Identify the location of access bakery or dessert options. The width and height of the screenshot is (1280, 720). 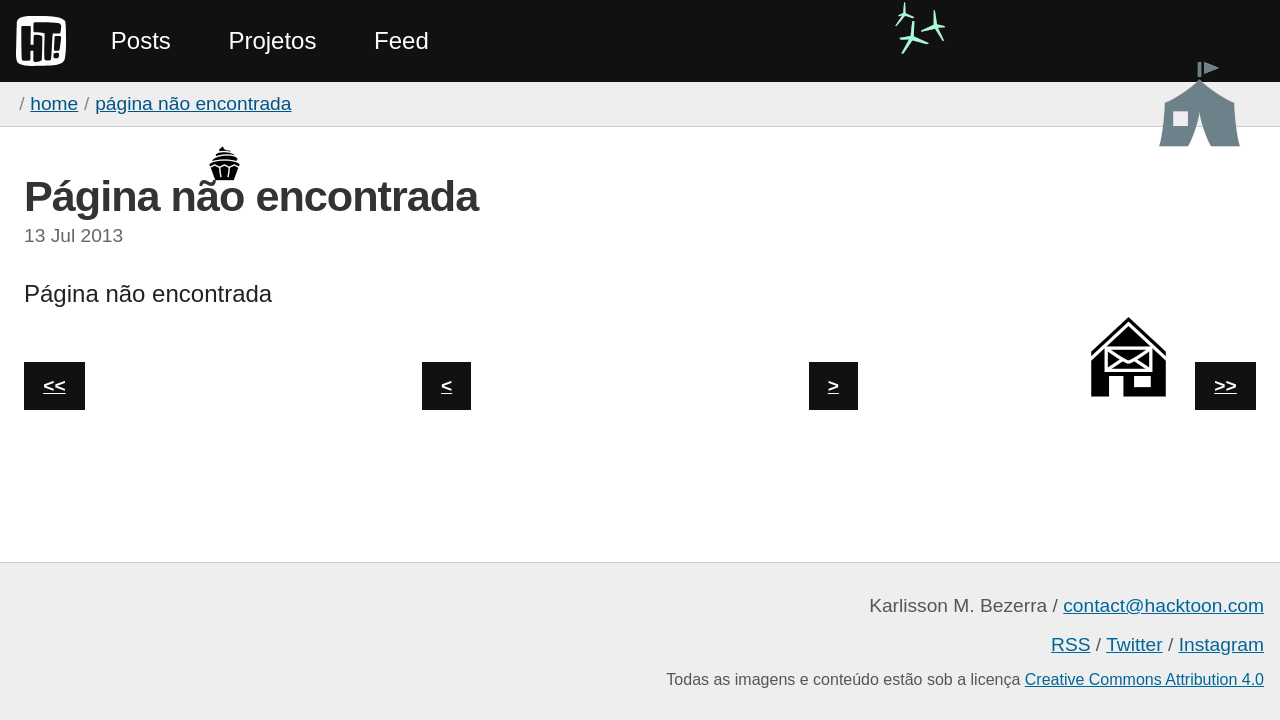
(224, 162).